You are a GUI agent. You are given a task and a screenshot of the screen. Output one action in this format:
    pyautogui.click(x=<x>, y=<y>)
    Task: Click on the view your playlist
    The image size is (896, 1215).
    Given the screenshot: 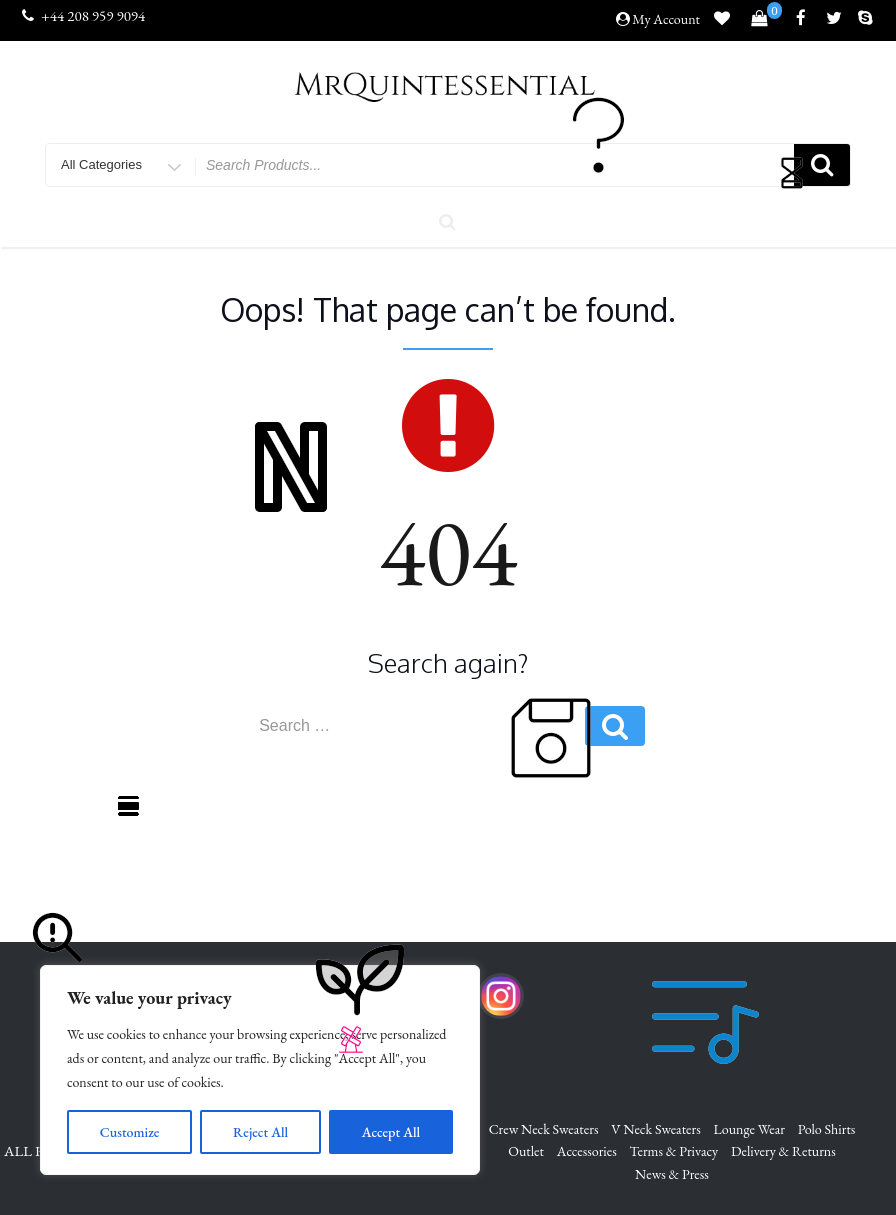 What is the action you would take?
    pyautogui.click(x=699, y=1016)
    